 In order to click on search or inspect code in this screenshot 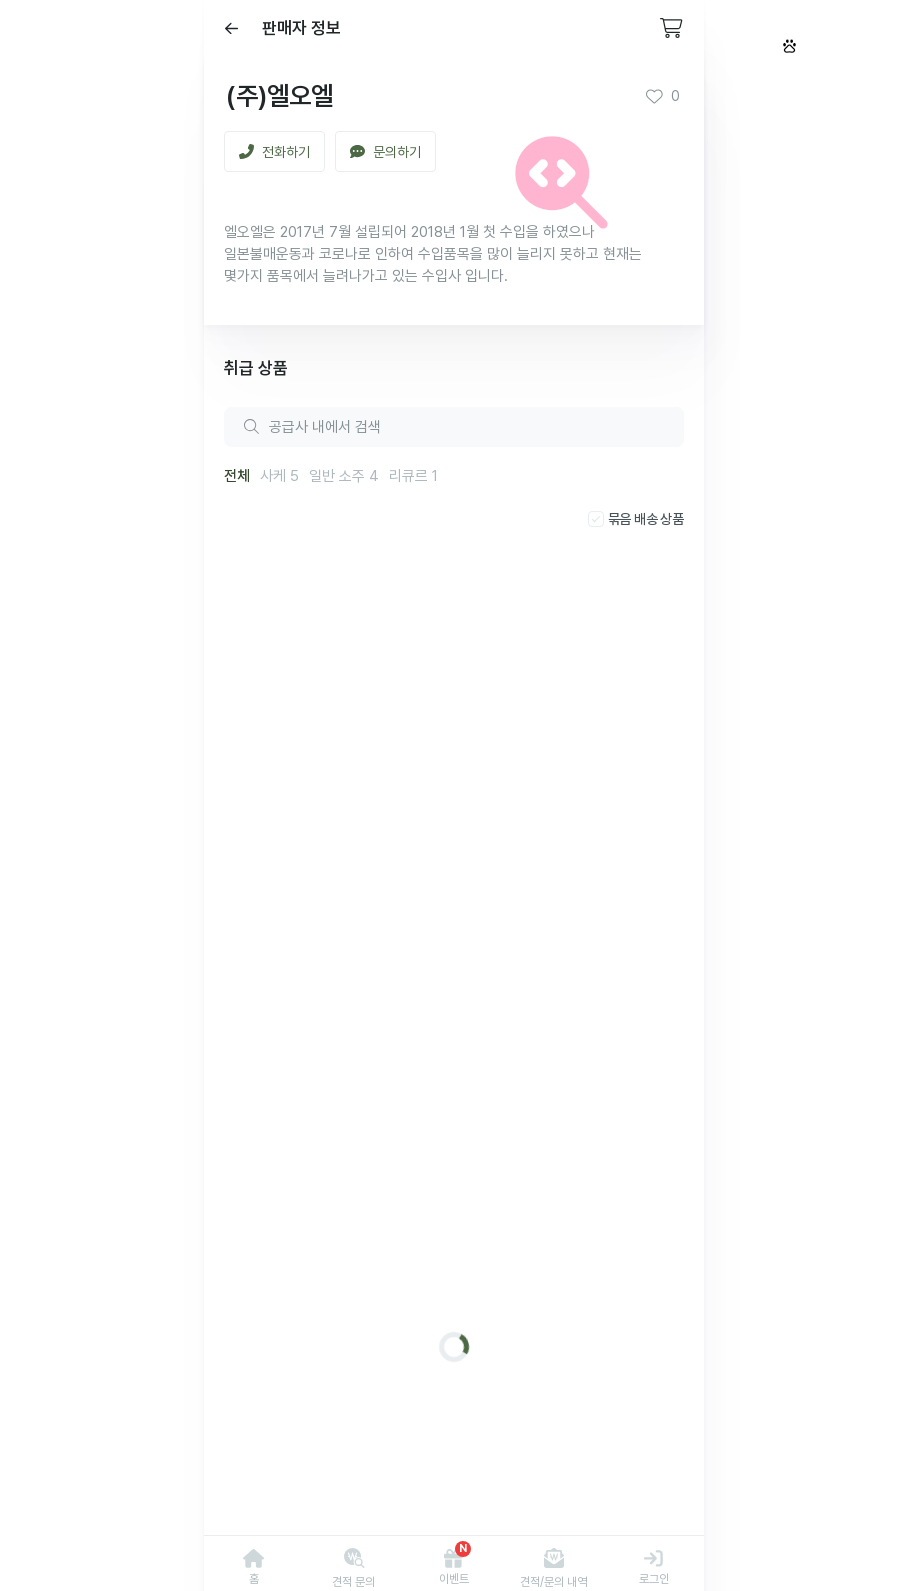, I will do `click(561, 182)`.